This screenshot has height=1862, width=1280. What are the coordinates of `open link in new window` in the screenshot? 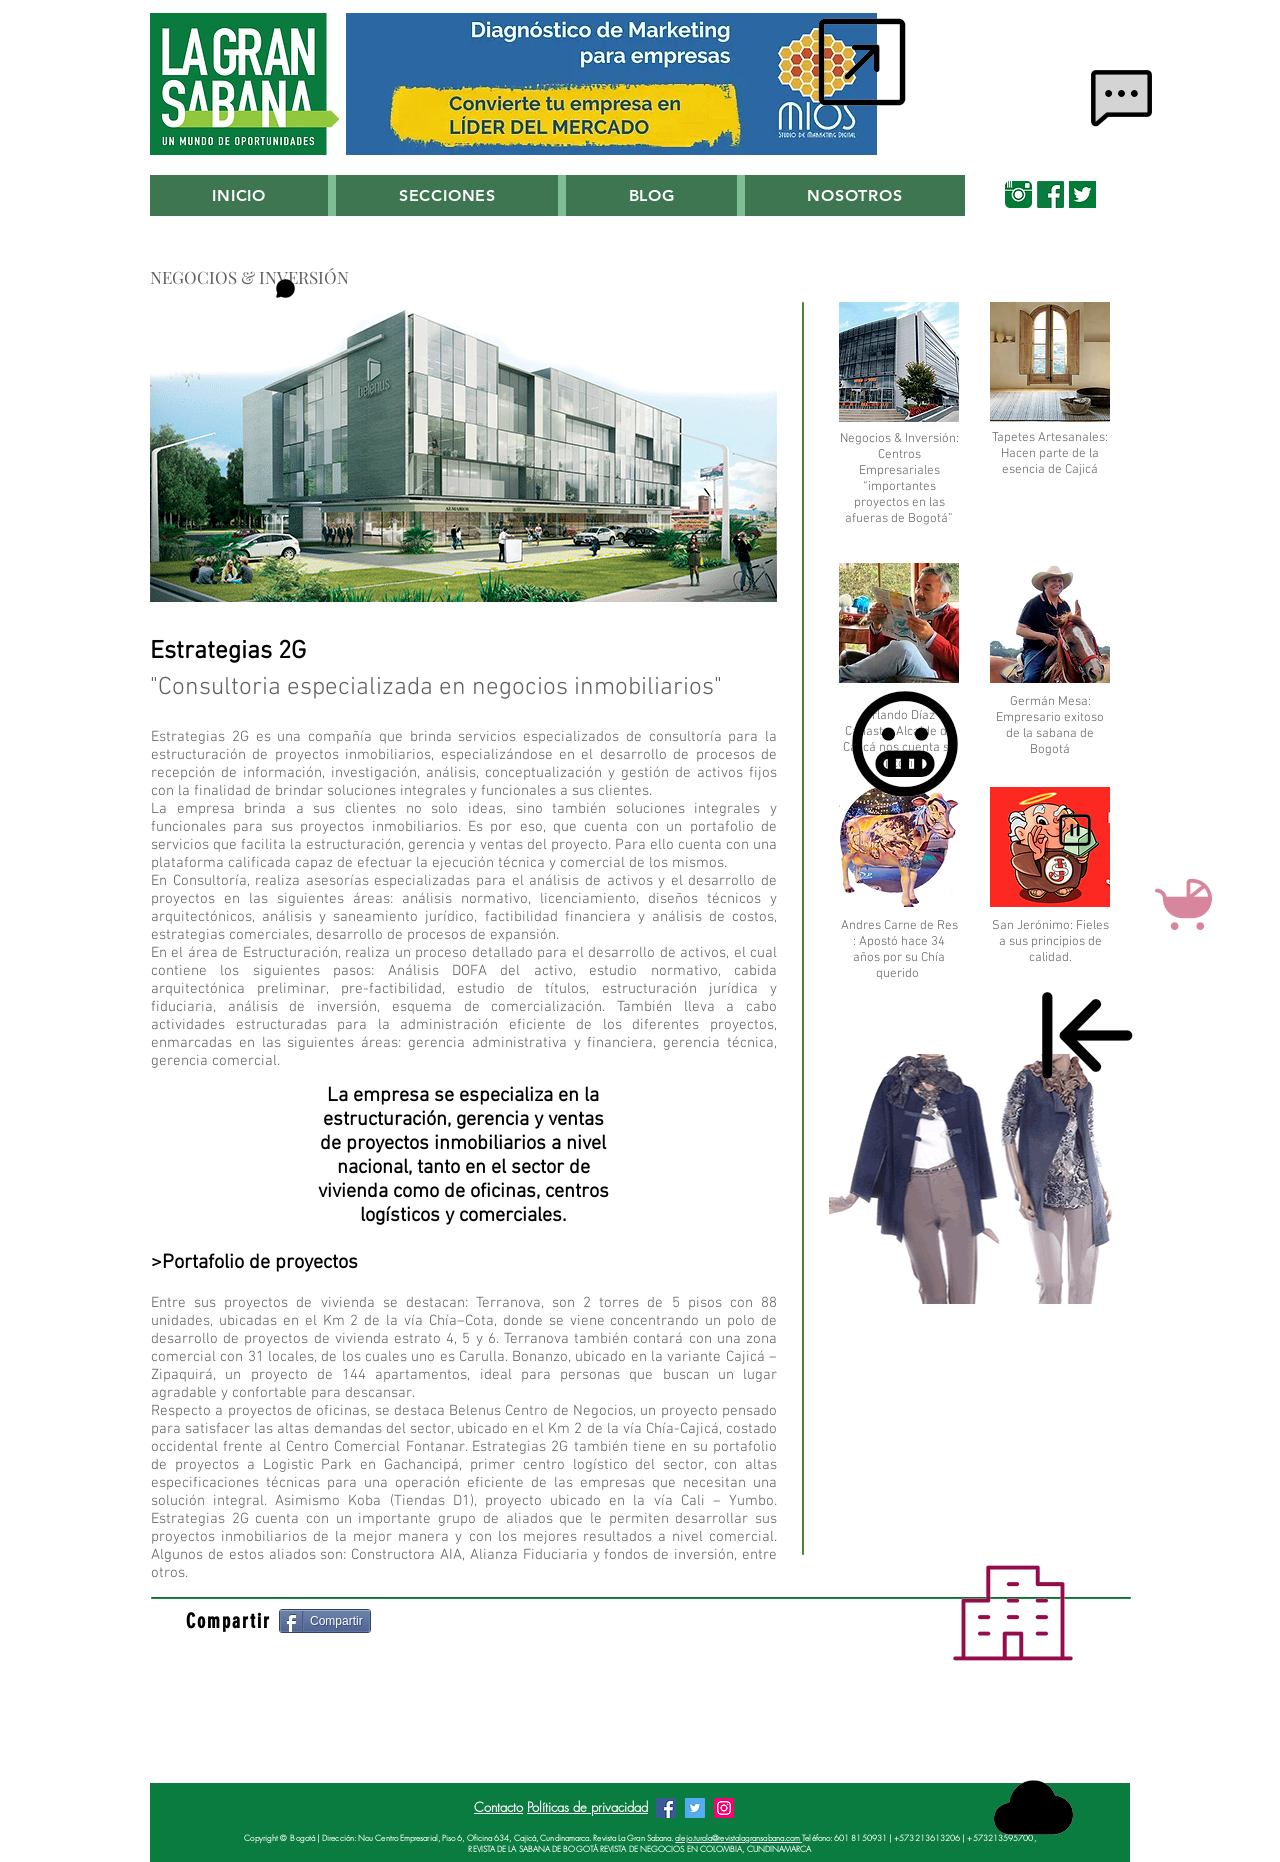 It's located at (862, 62).